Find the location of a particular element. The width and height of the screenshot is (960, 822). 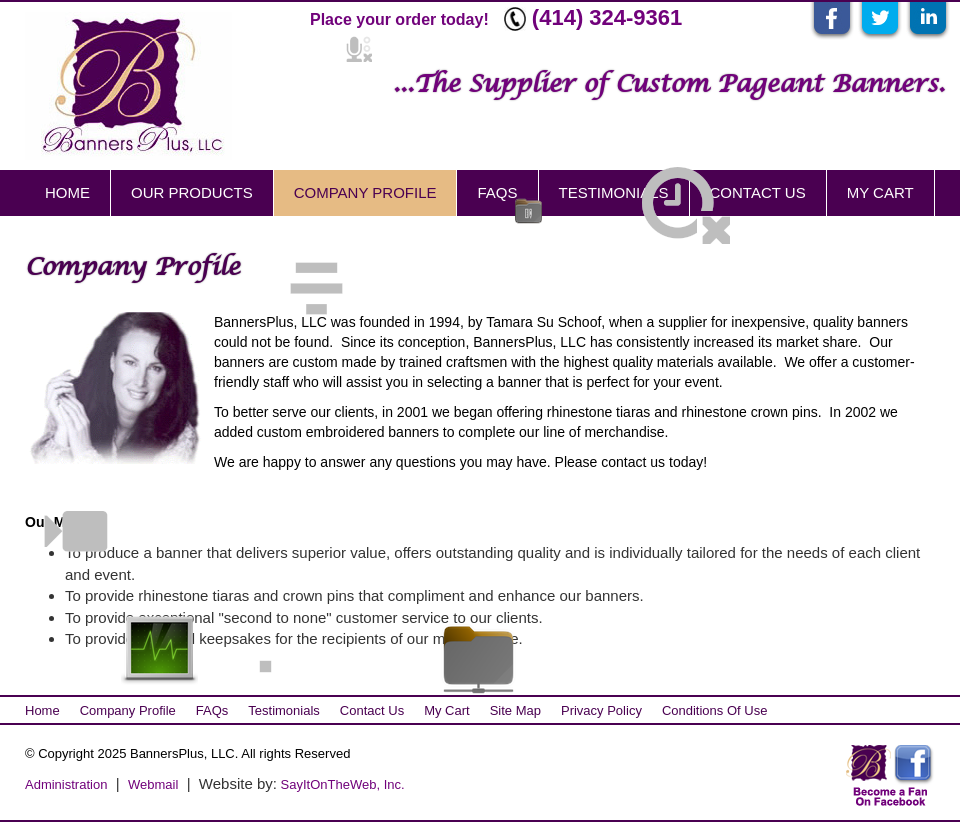

access your templates folder is located at coordinates (528, 210).